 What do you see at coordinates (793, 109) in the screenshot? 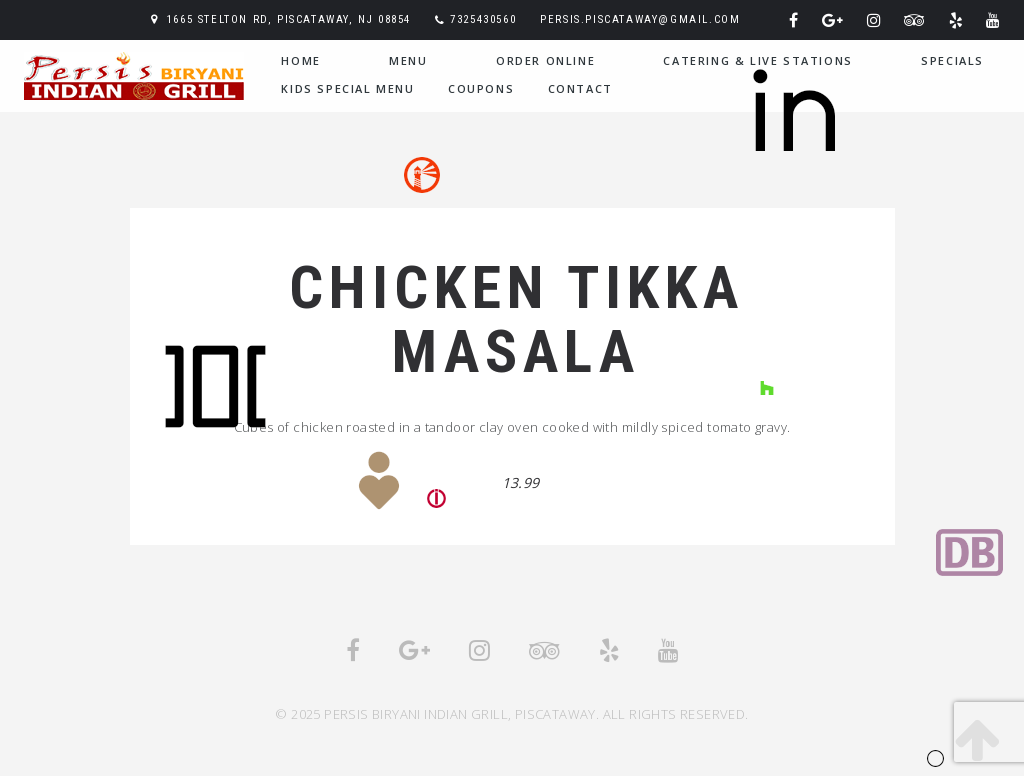
I see `connect with LinkedIn` at bounding box center [793, 109].